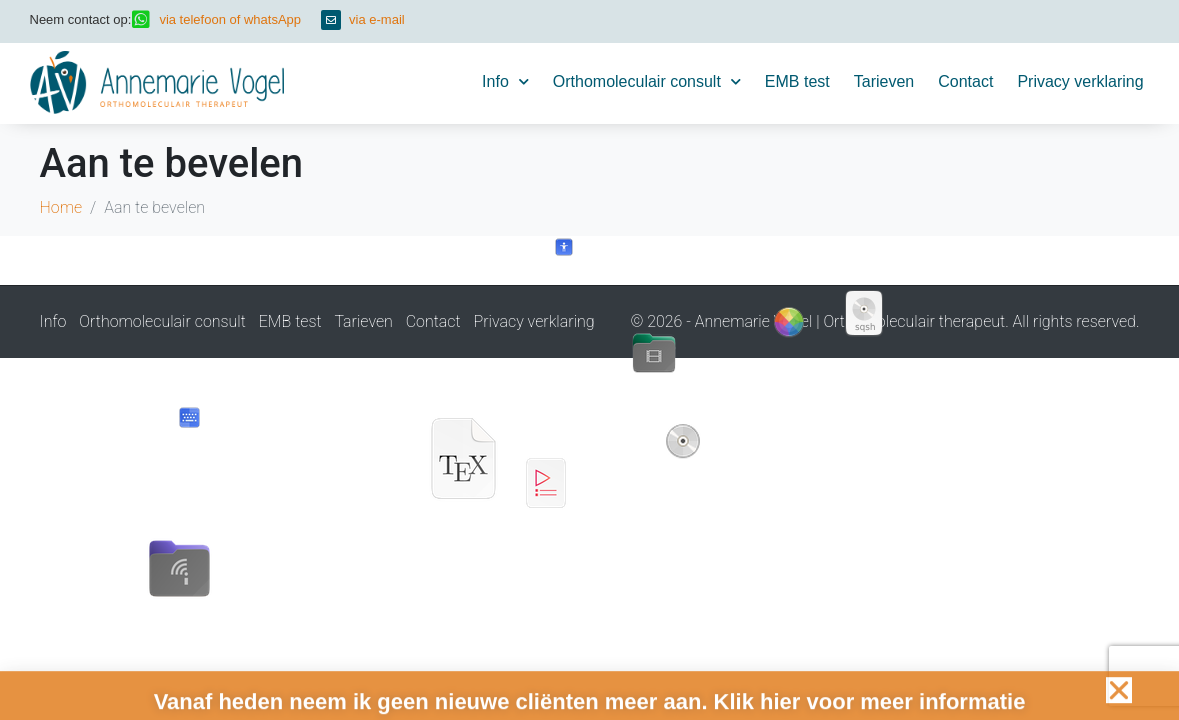  I want to click on open color picker or palette settings, so click(789, 322).